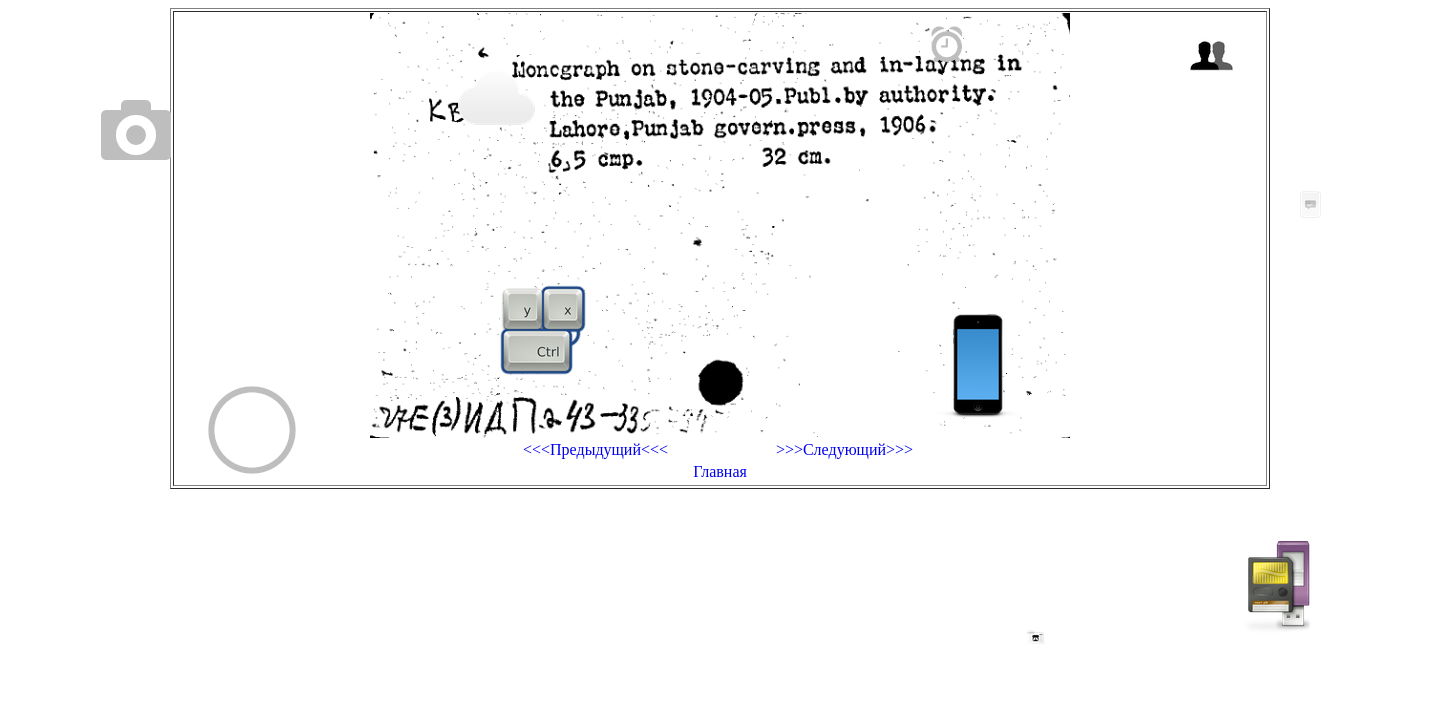  I want to click on a SAMI subtitle or caption file, so click(1310, 204).